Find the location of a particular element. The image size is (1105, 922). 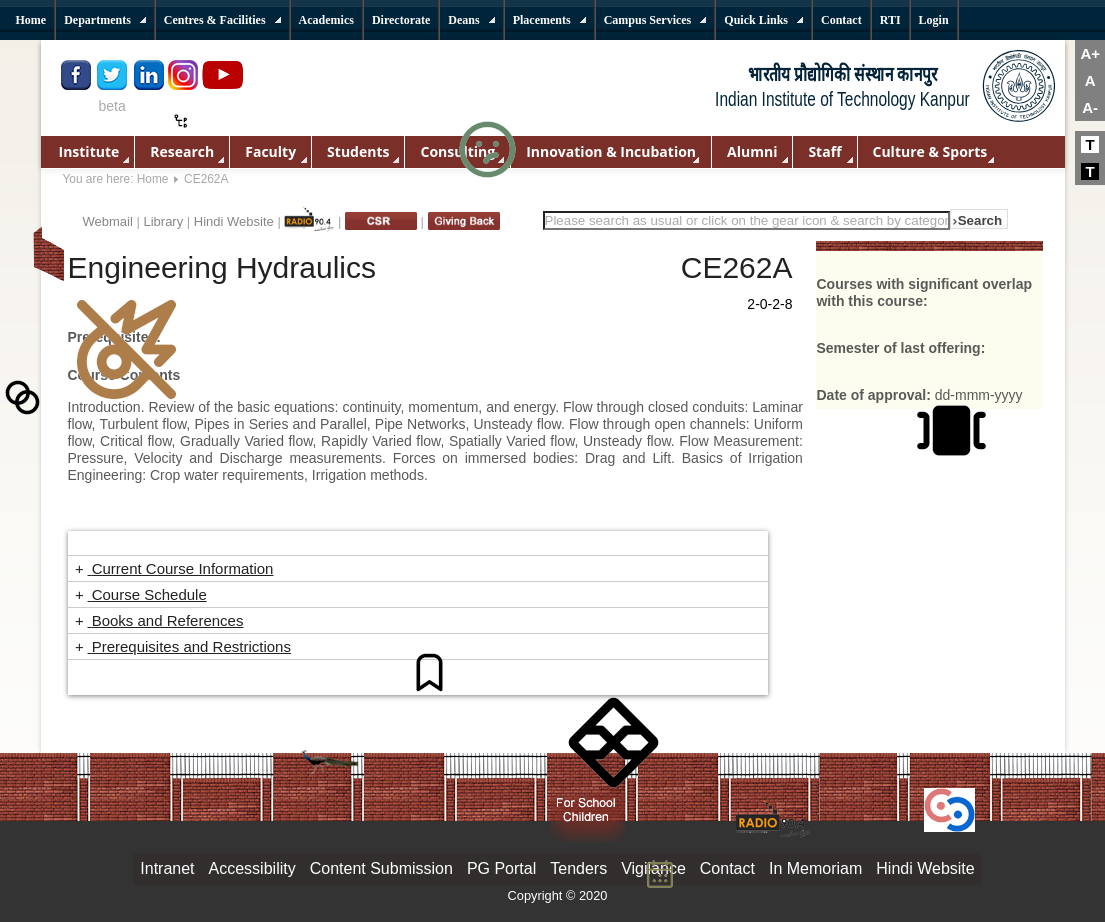

view venn diagram or comparison chart is located at coordinates (22, 397).